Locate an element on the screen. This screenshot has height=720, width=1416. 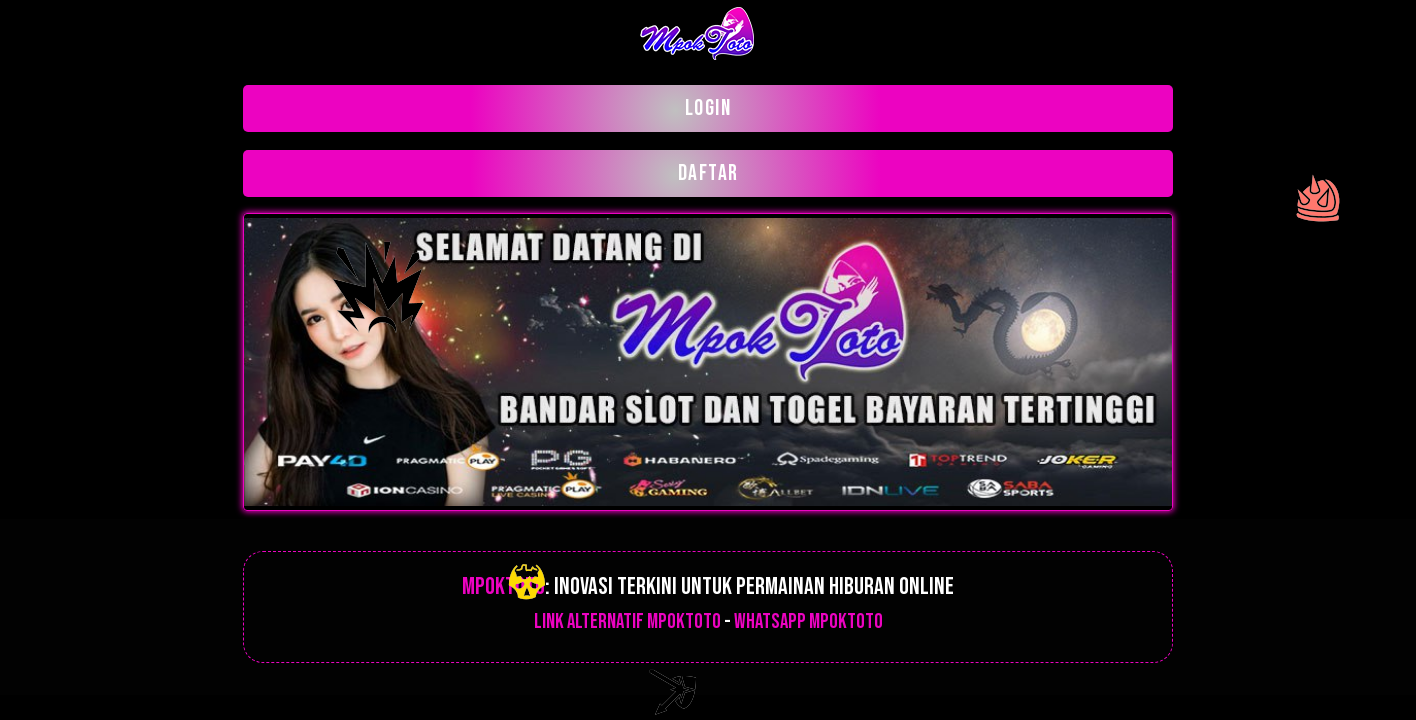
indicates damage reflection or counterattack ability is located at coordinates (673, 693).